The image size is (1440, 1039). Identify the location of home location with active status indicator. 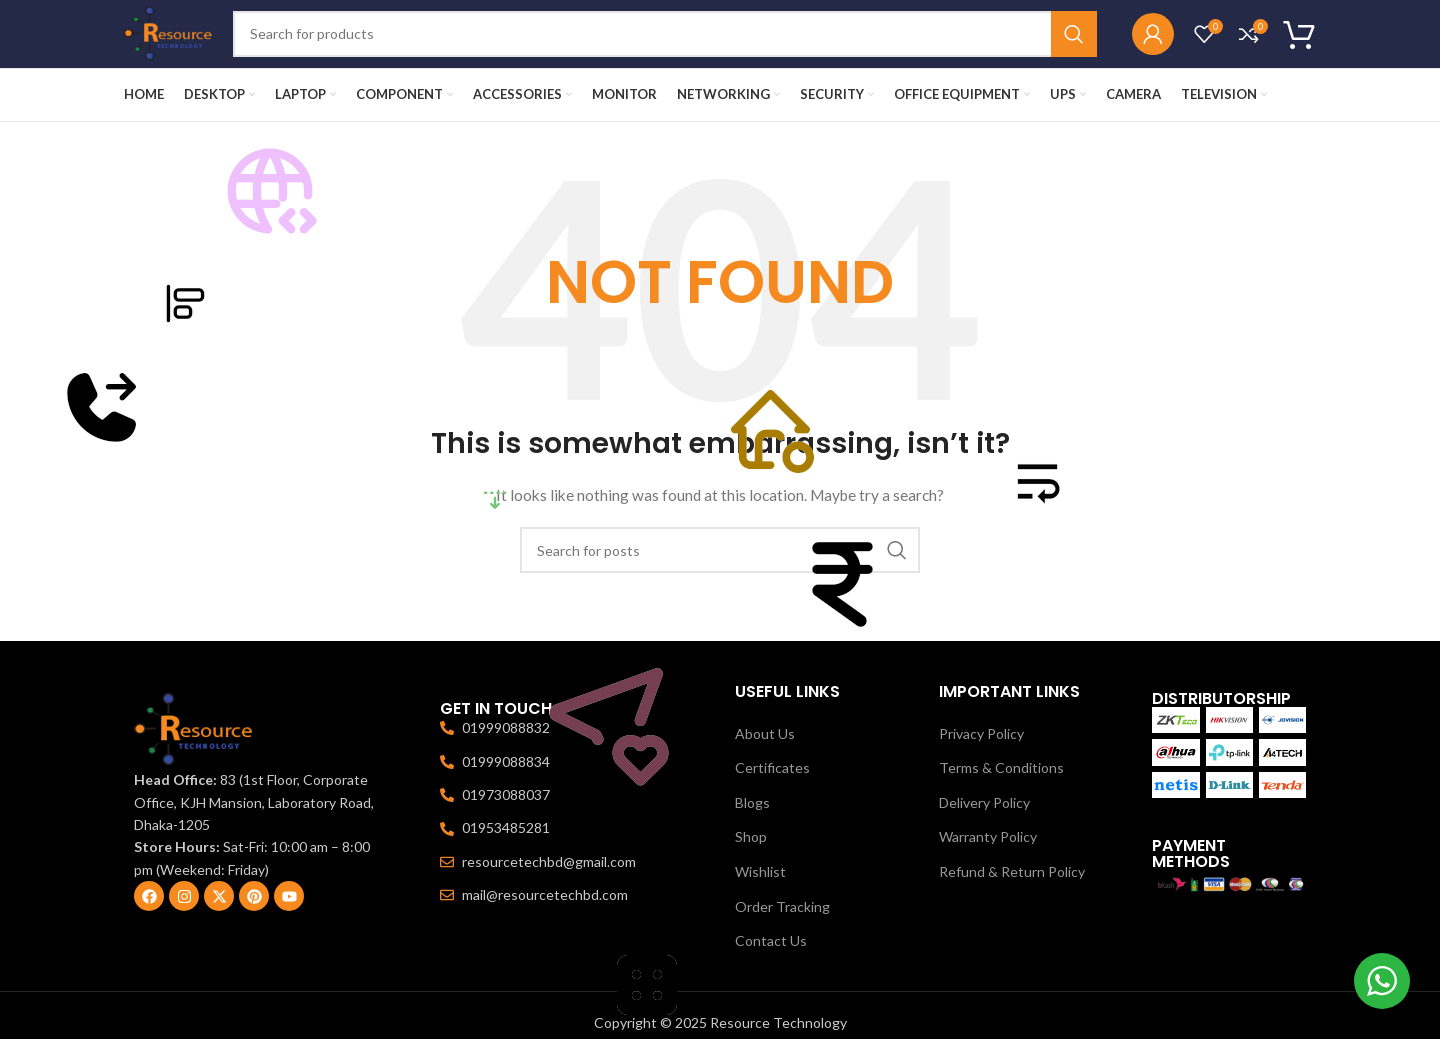
(770, 429).